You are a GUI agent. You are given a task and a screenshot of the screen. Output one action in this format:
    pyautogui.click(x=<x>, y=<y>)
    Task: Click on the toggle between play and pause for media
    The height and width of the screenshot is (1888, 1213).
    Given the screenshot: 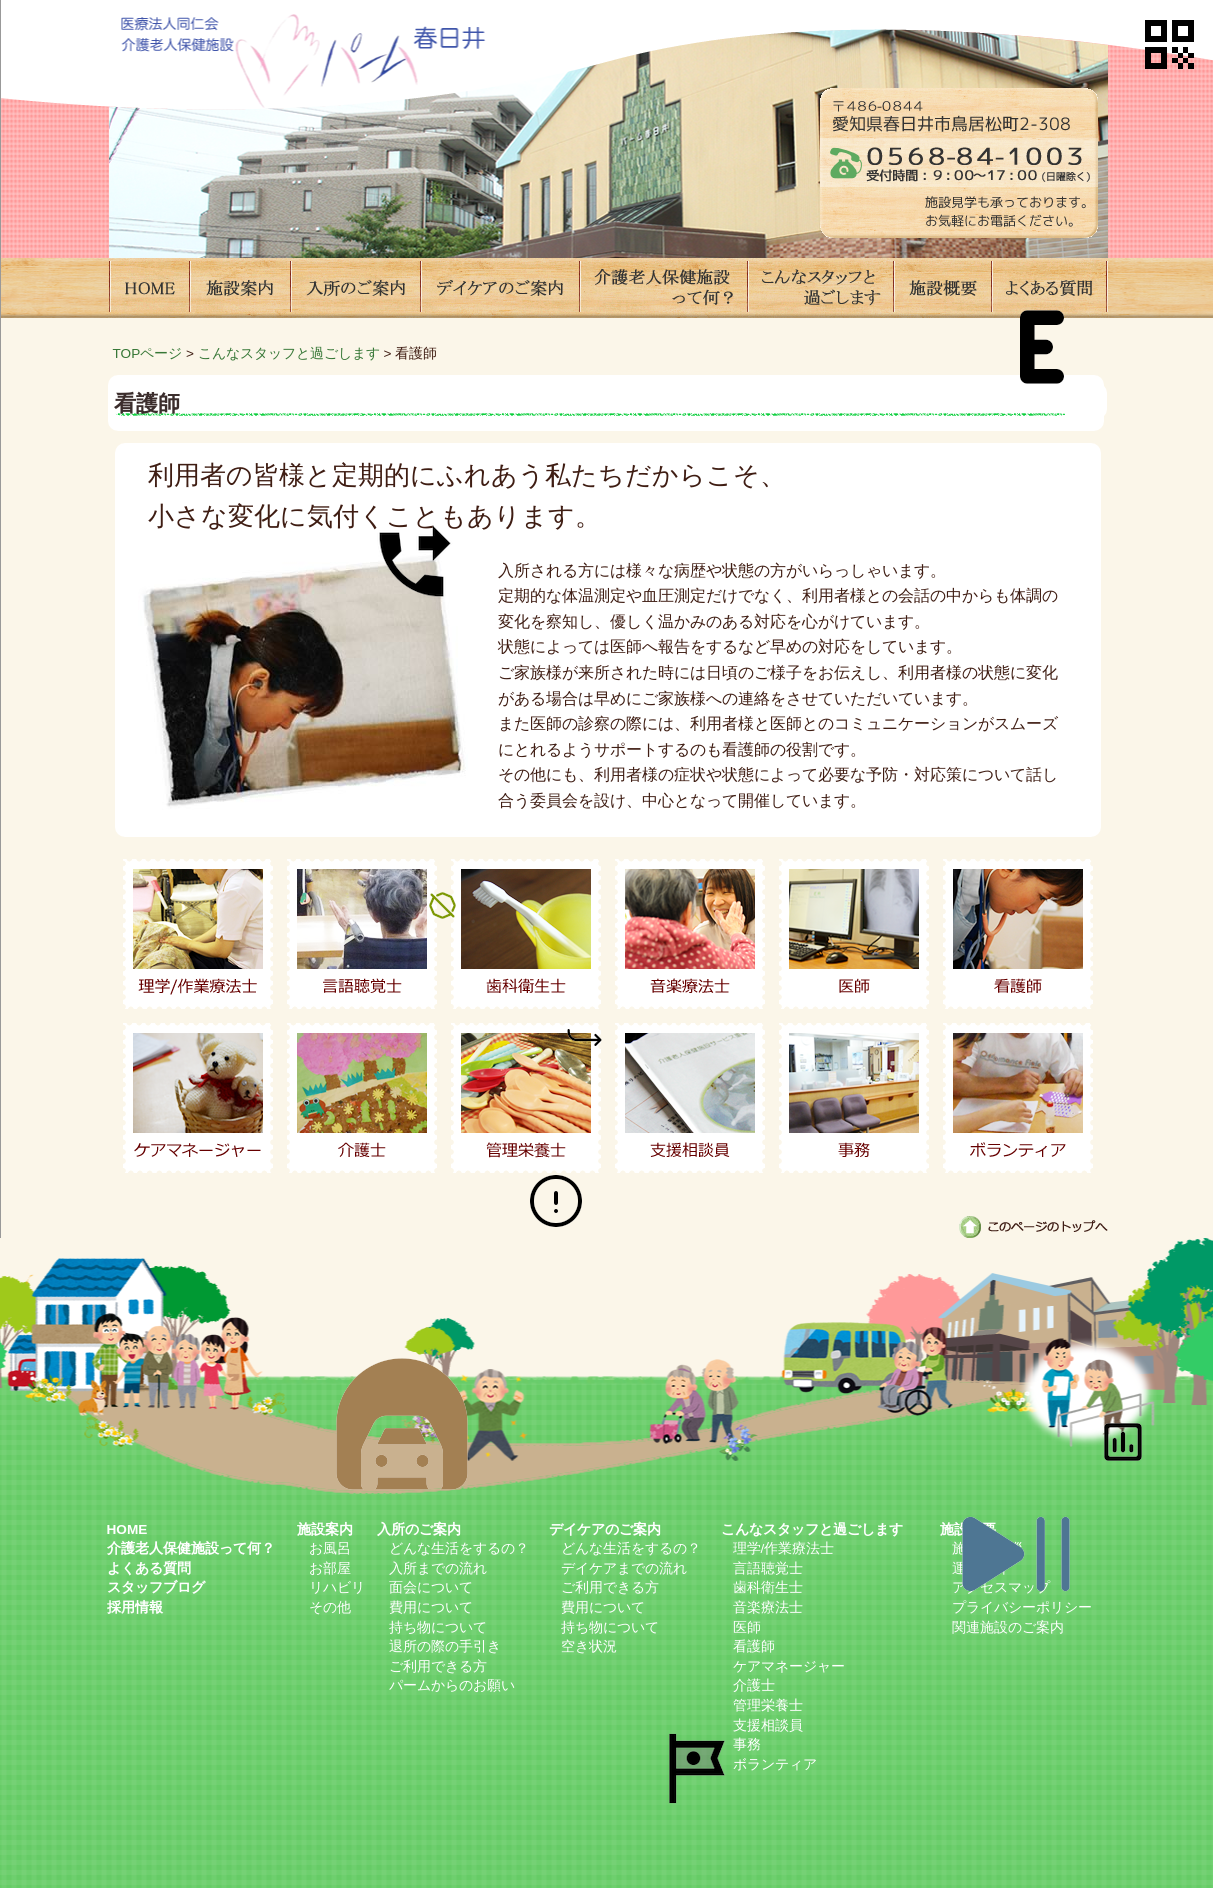 What is the action you would take?
    pyautogui.click(x=1016, y=1554)
    